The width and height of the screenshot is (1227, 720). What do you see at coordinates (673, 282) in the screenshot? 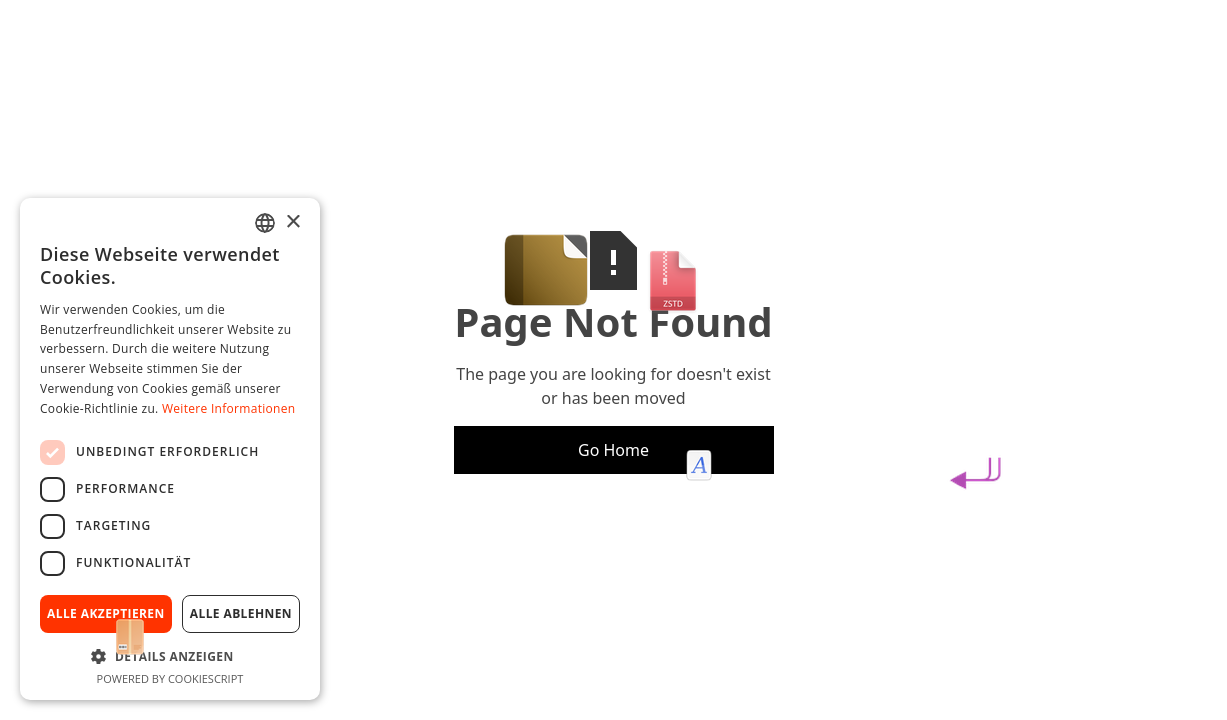
I see `a zstd-compressed tar archive file` at bounding box center [673, 282].